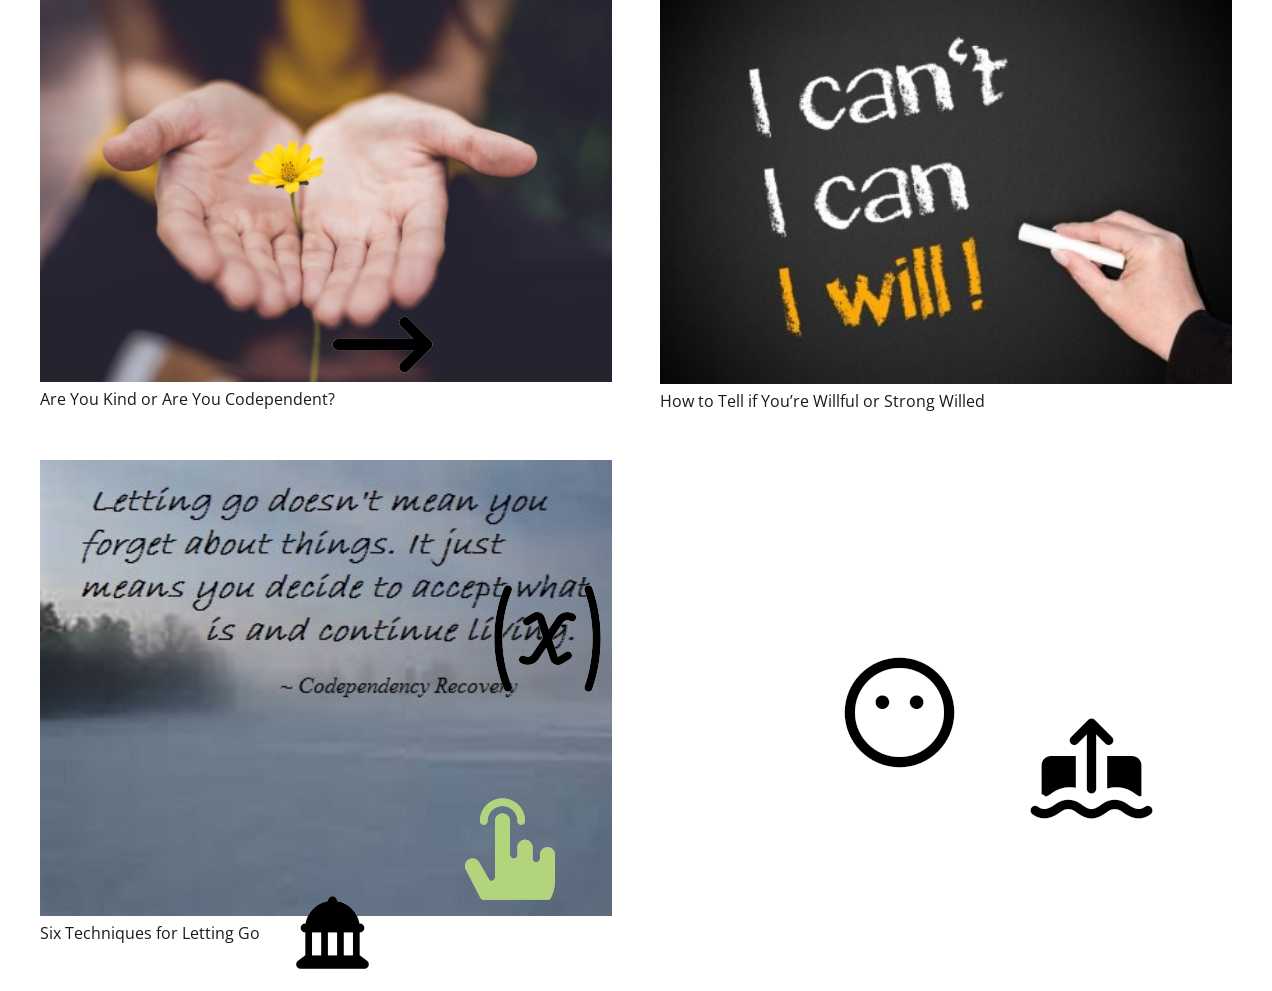  What do you see at coordinates (510, 851) in the screenshot?
I see `tap to interact with an element` at bounding box center [510, 851].